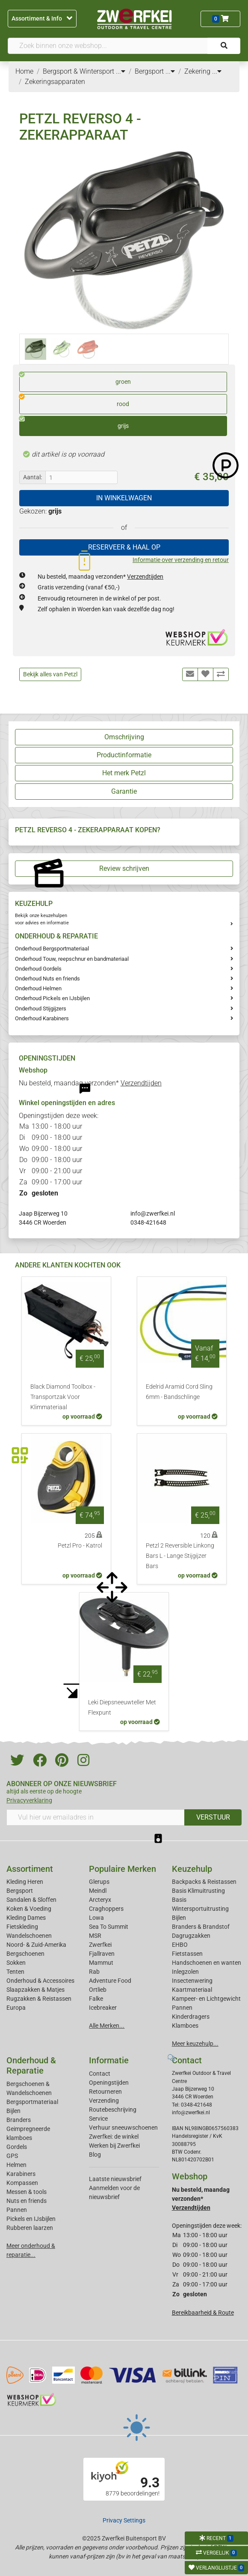  I want to click on adjust speaker or audio output settings, so click(158, 1838).